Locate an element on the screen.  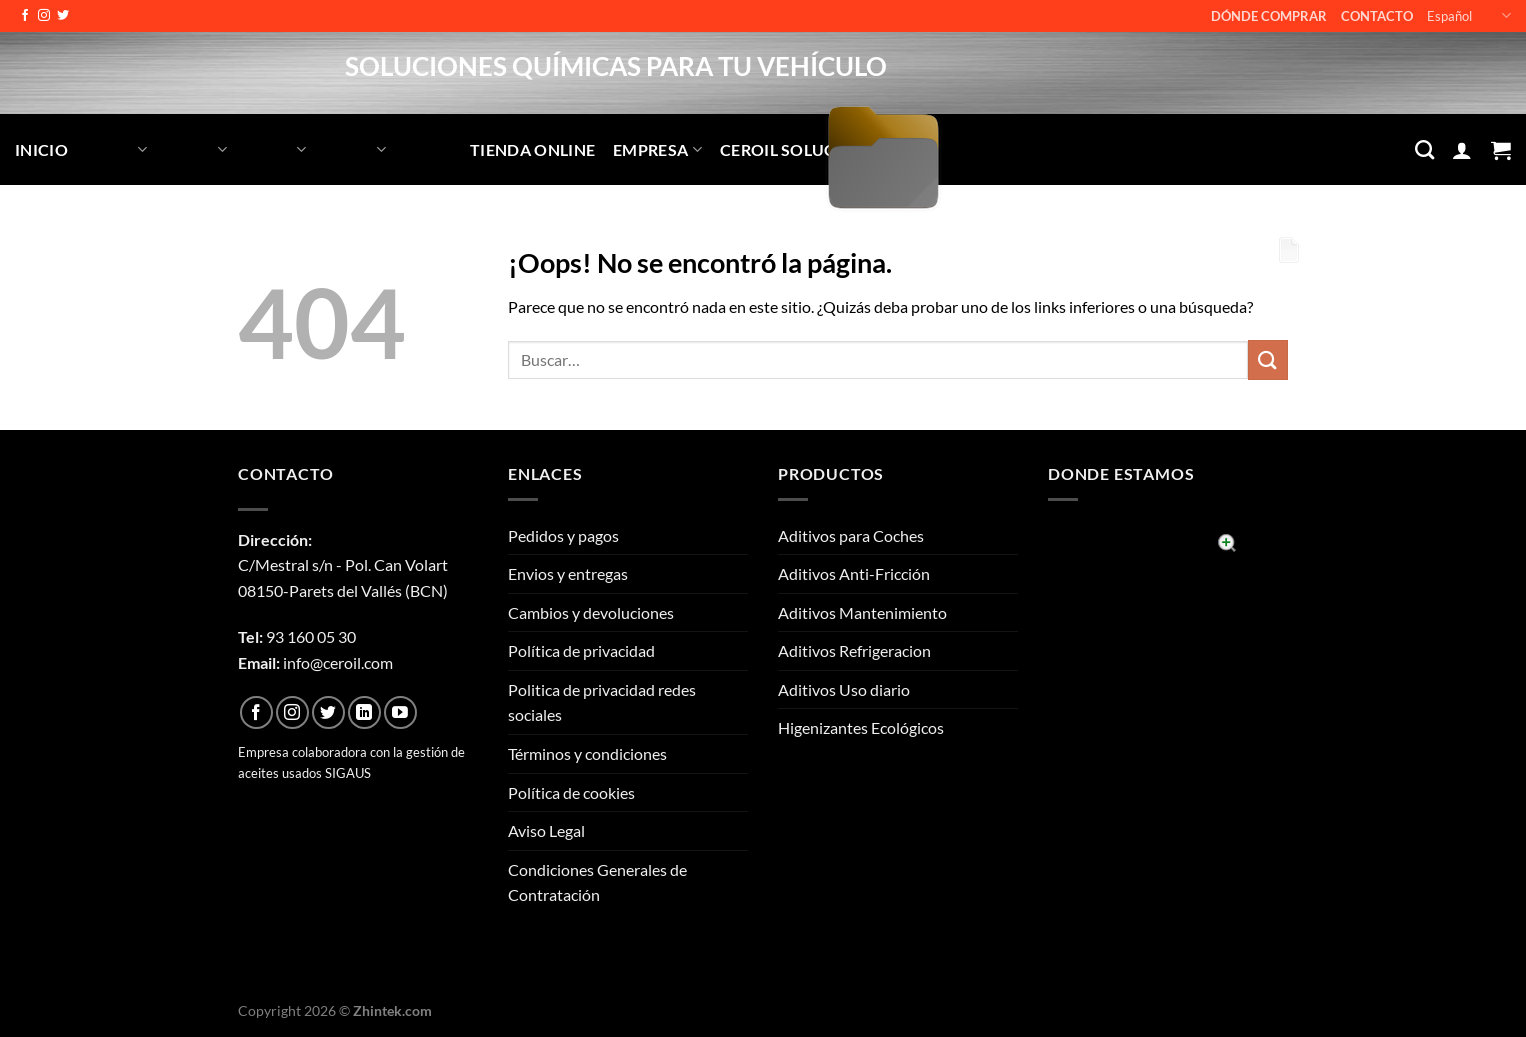
zoom in on the current view is located at coordinates (1227, 543).